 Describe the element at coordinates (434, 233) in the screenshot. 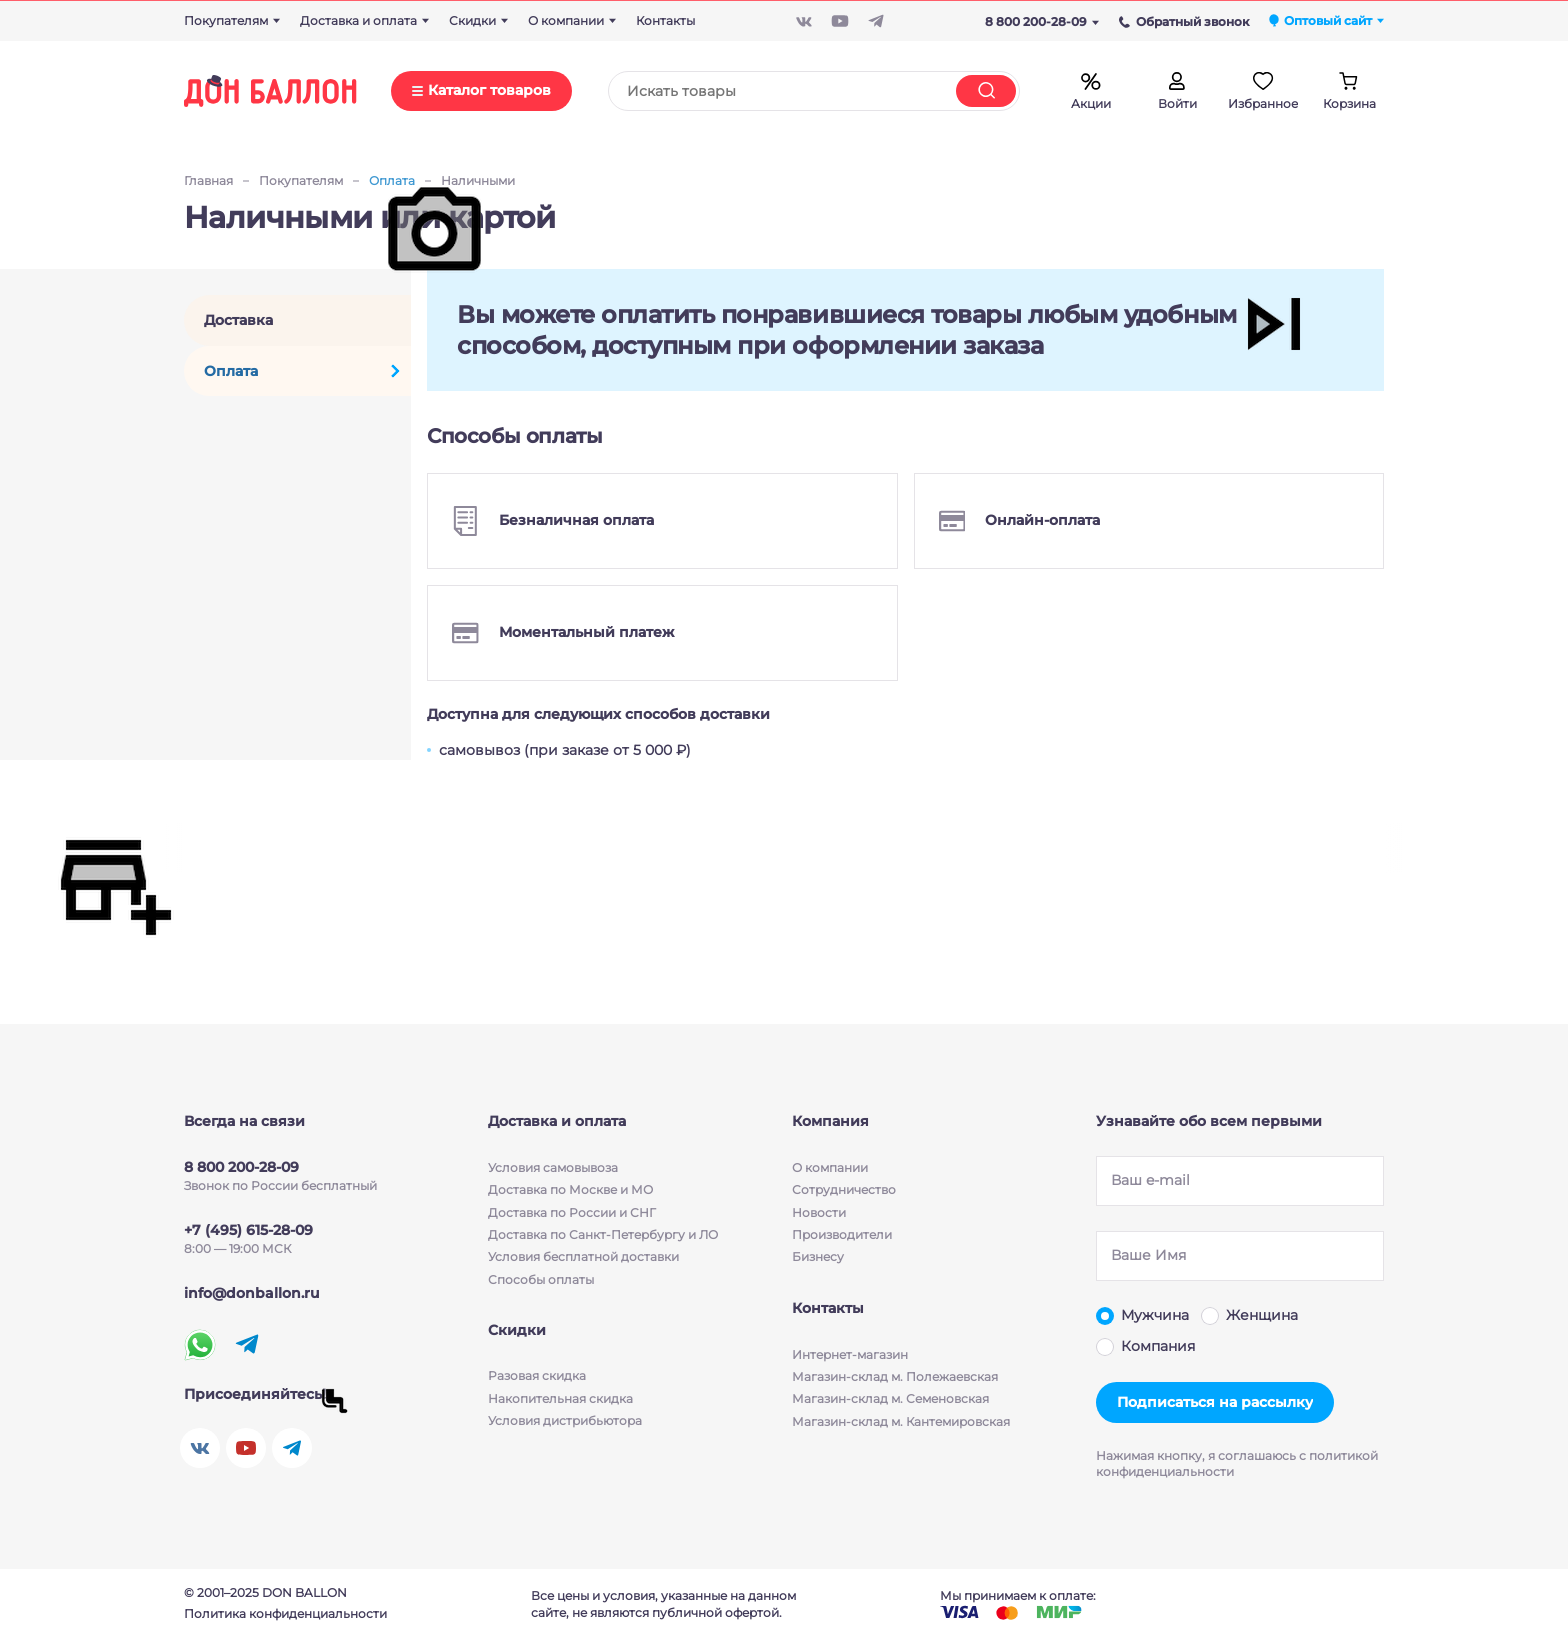

I see `tap to take a photo` at that location.